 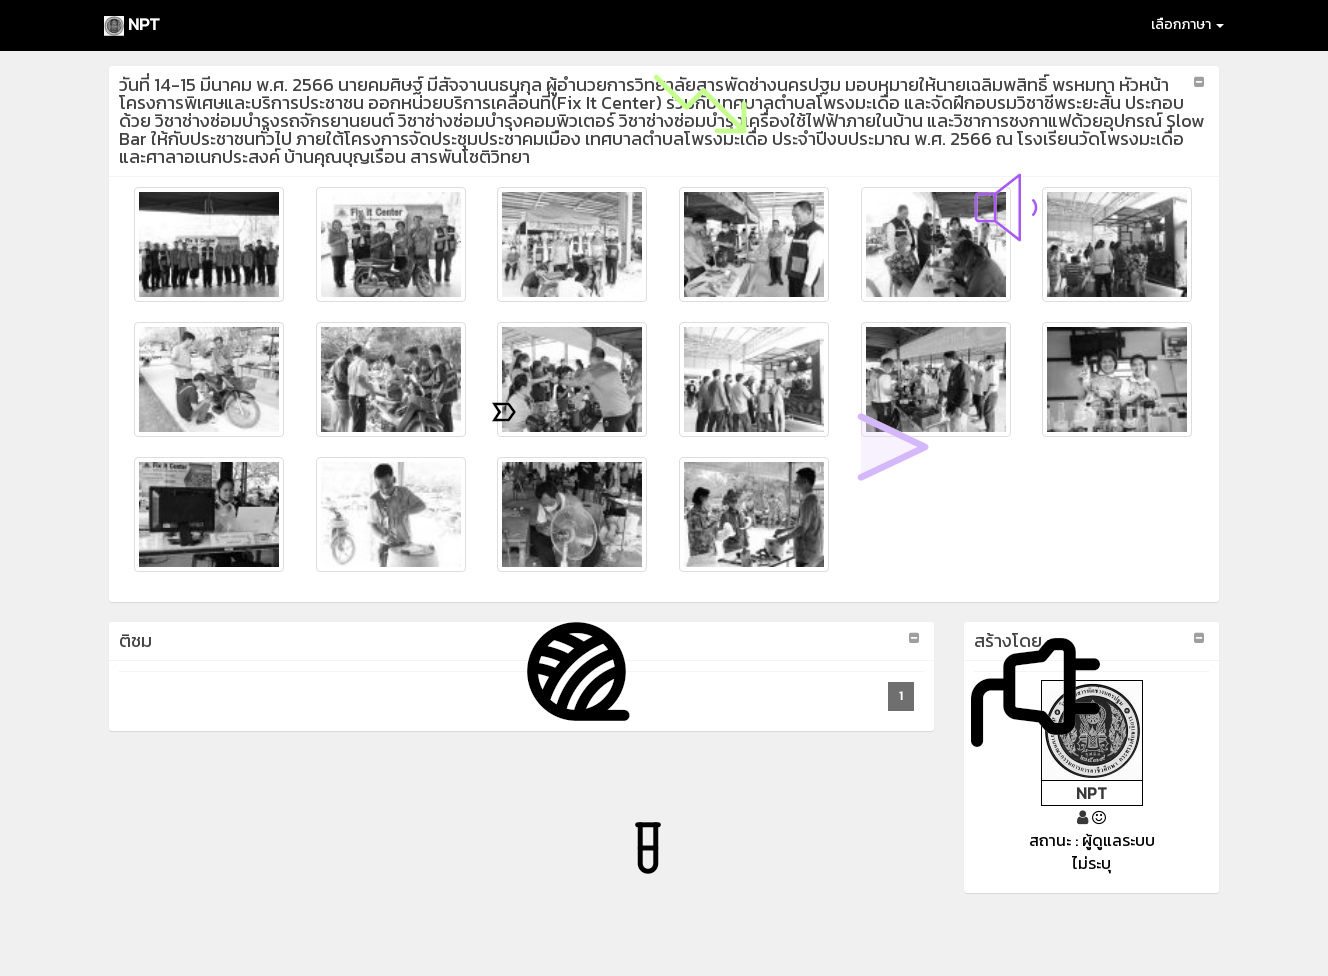 I want to click on navigate to the next item, so click(x=888, y=447).